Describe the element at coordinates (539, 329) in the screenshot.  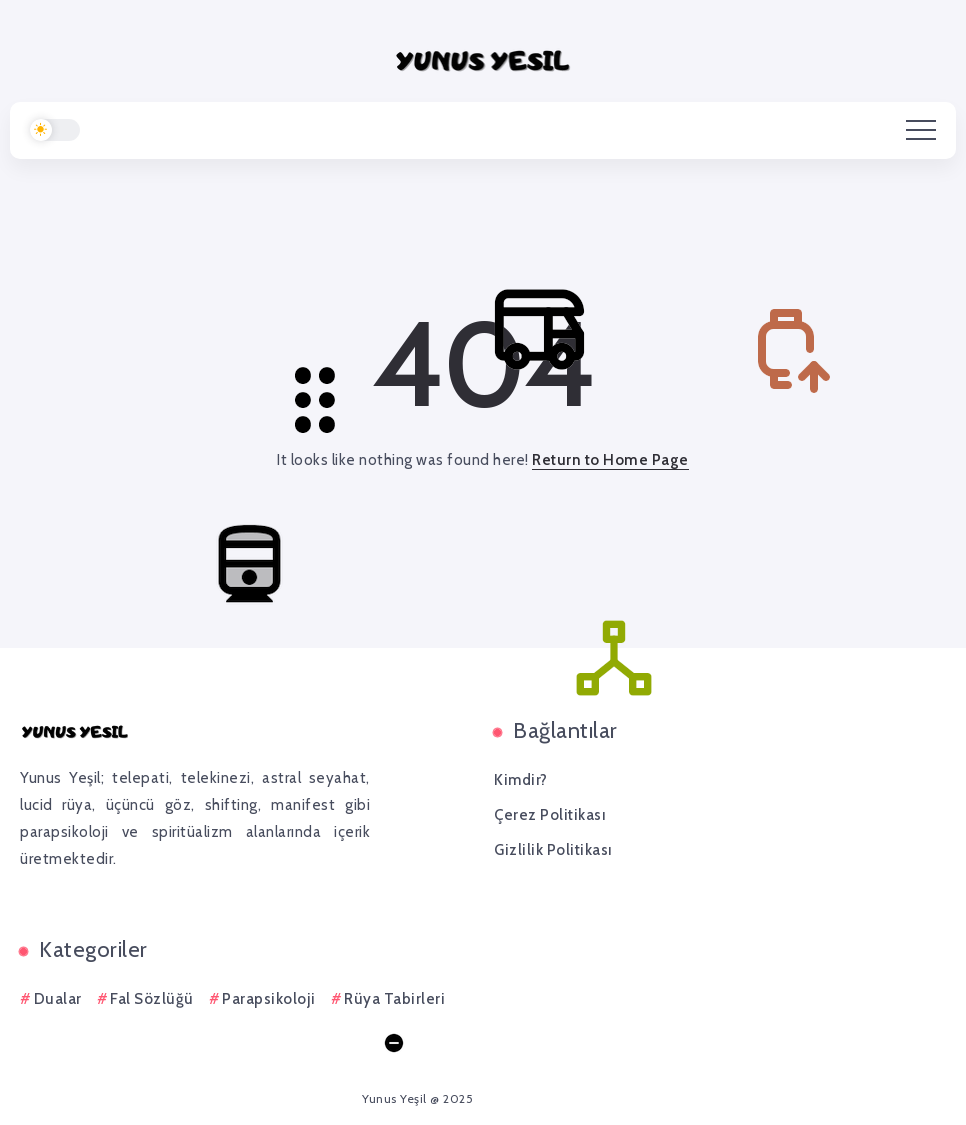
I see `browse camper or RV rentals` at that location.